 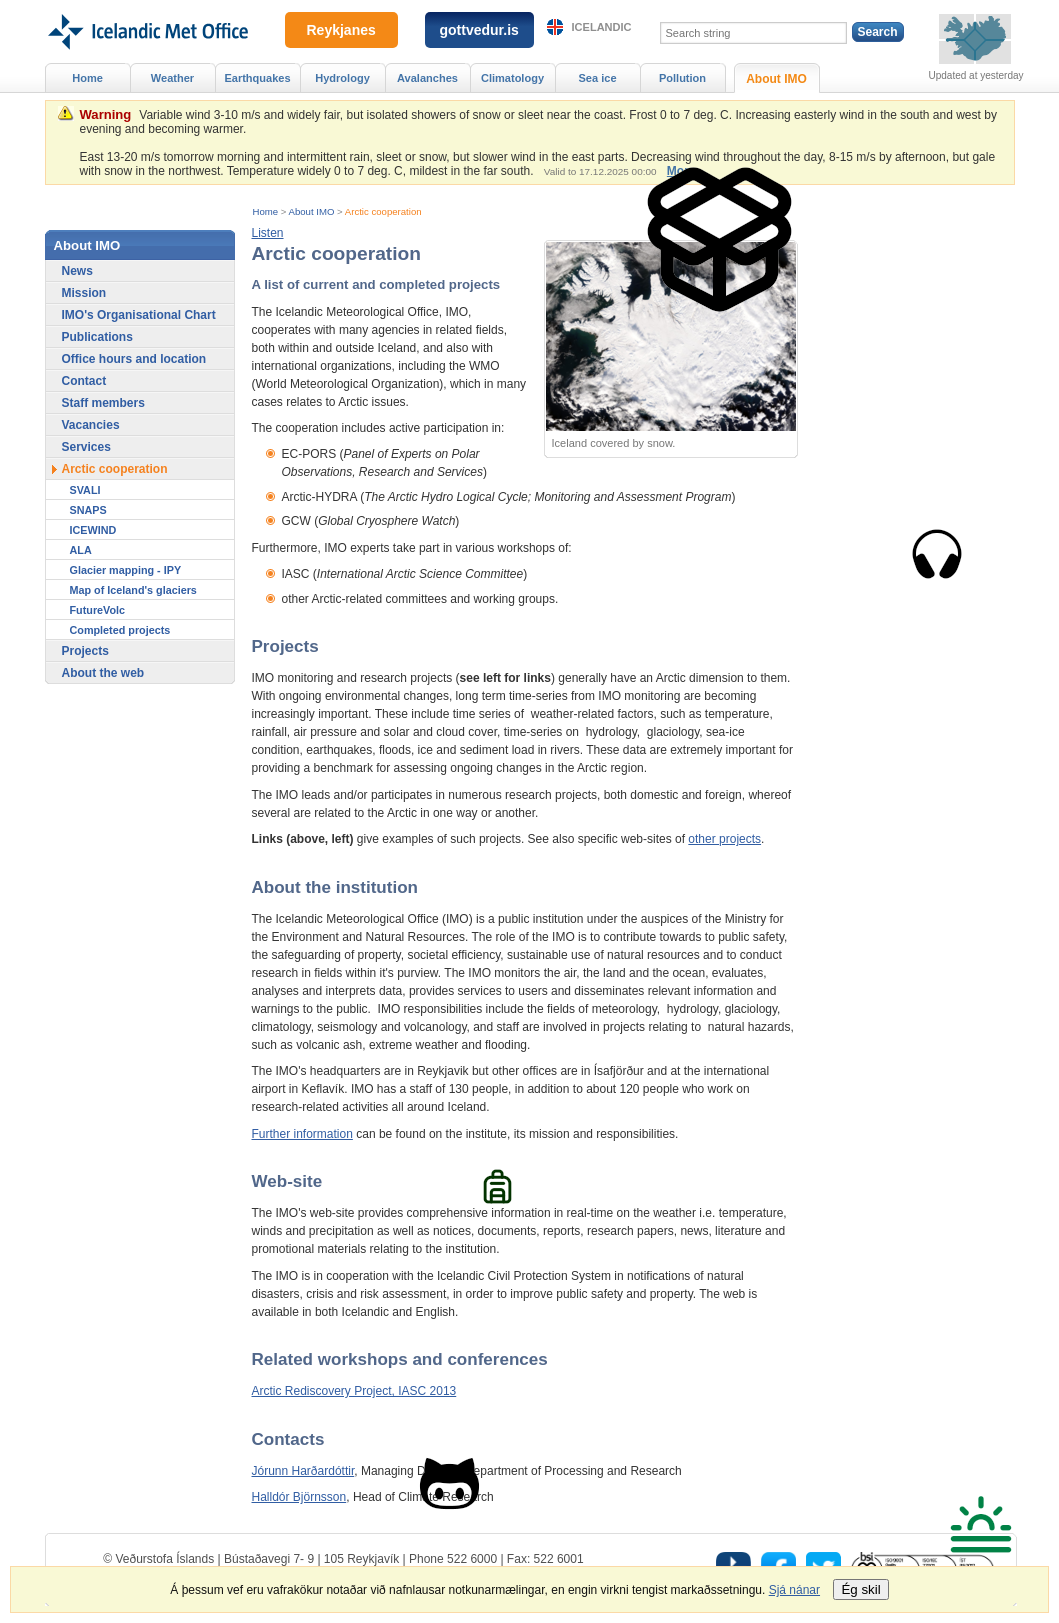 What do you see at coordinates (719, 239) in the screenshot?
I see `view package contents` at bounding box center [719, 239].